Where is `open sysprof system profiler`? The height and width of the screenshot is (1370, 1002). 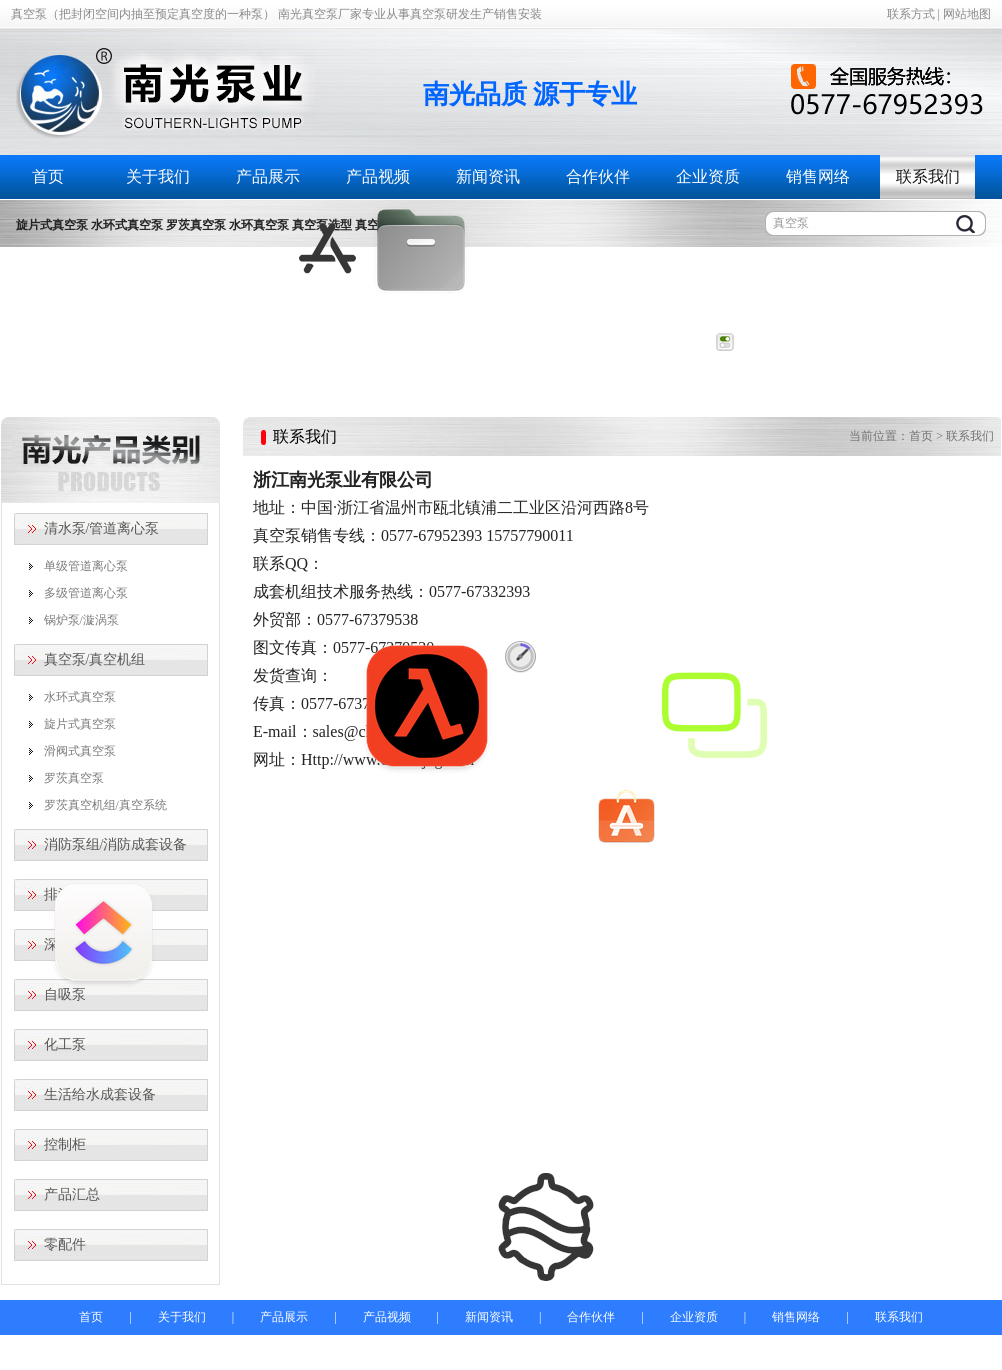
open sysprof system profiler is located at coordinates (520, 656).